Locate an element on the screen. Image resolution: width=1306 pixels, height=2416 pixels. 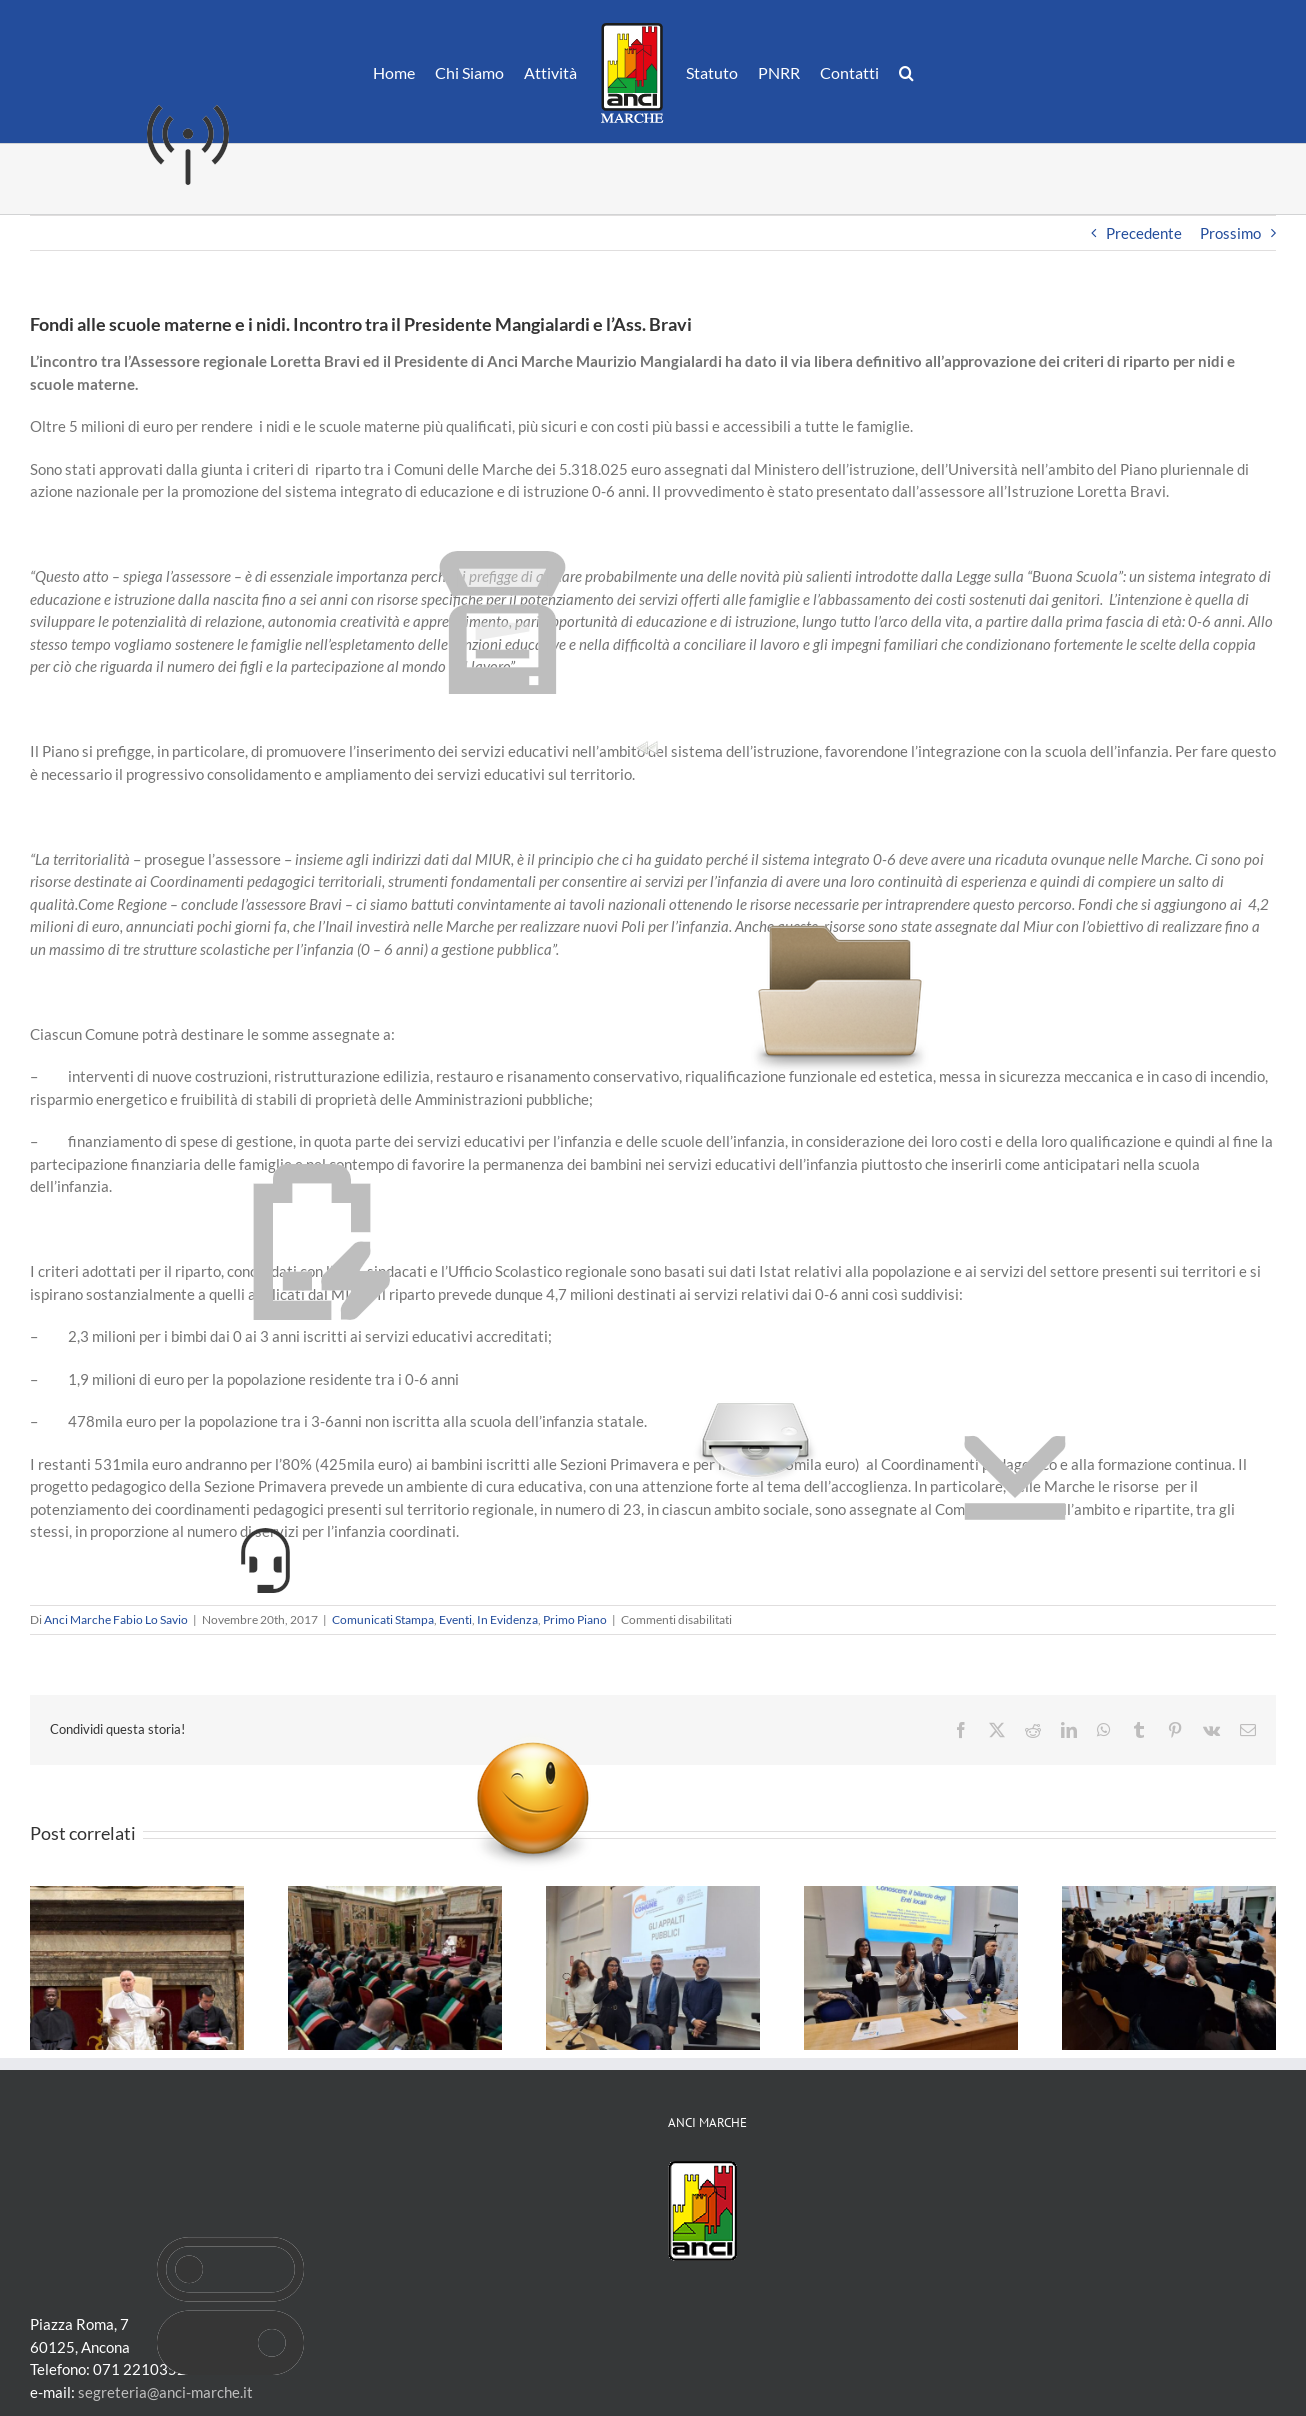
audio or headset settings is located at coordinates (265, 1560).